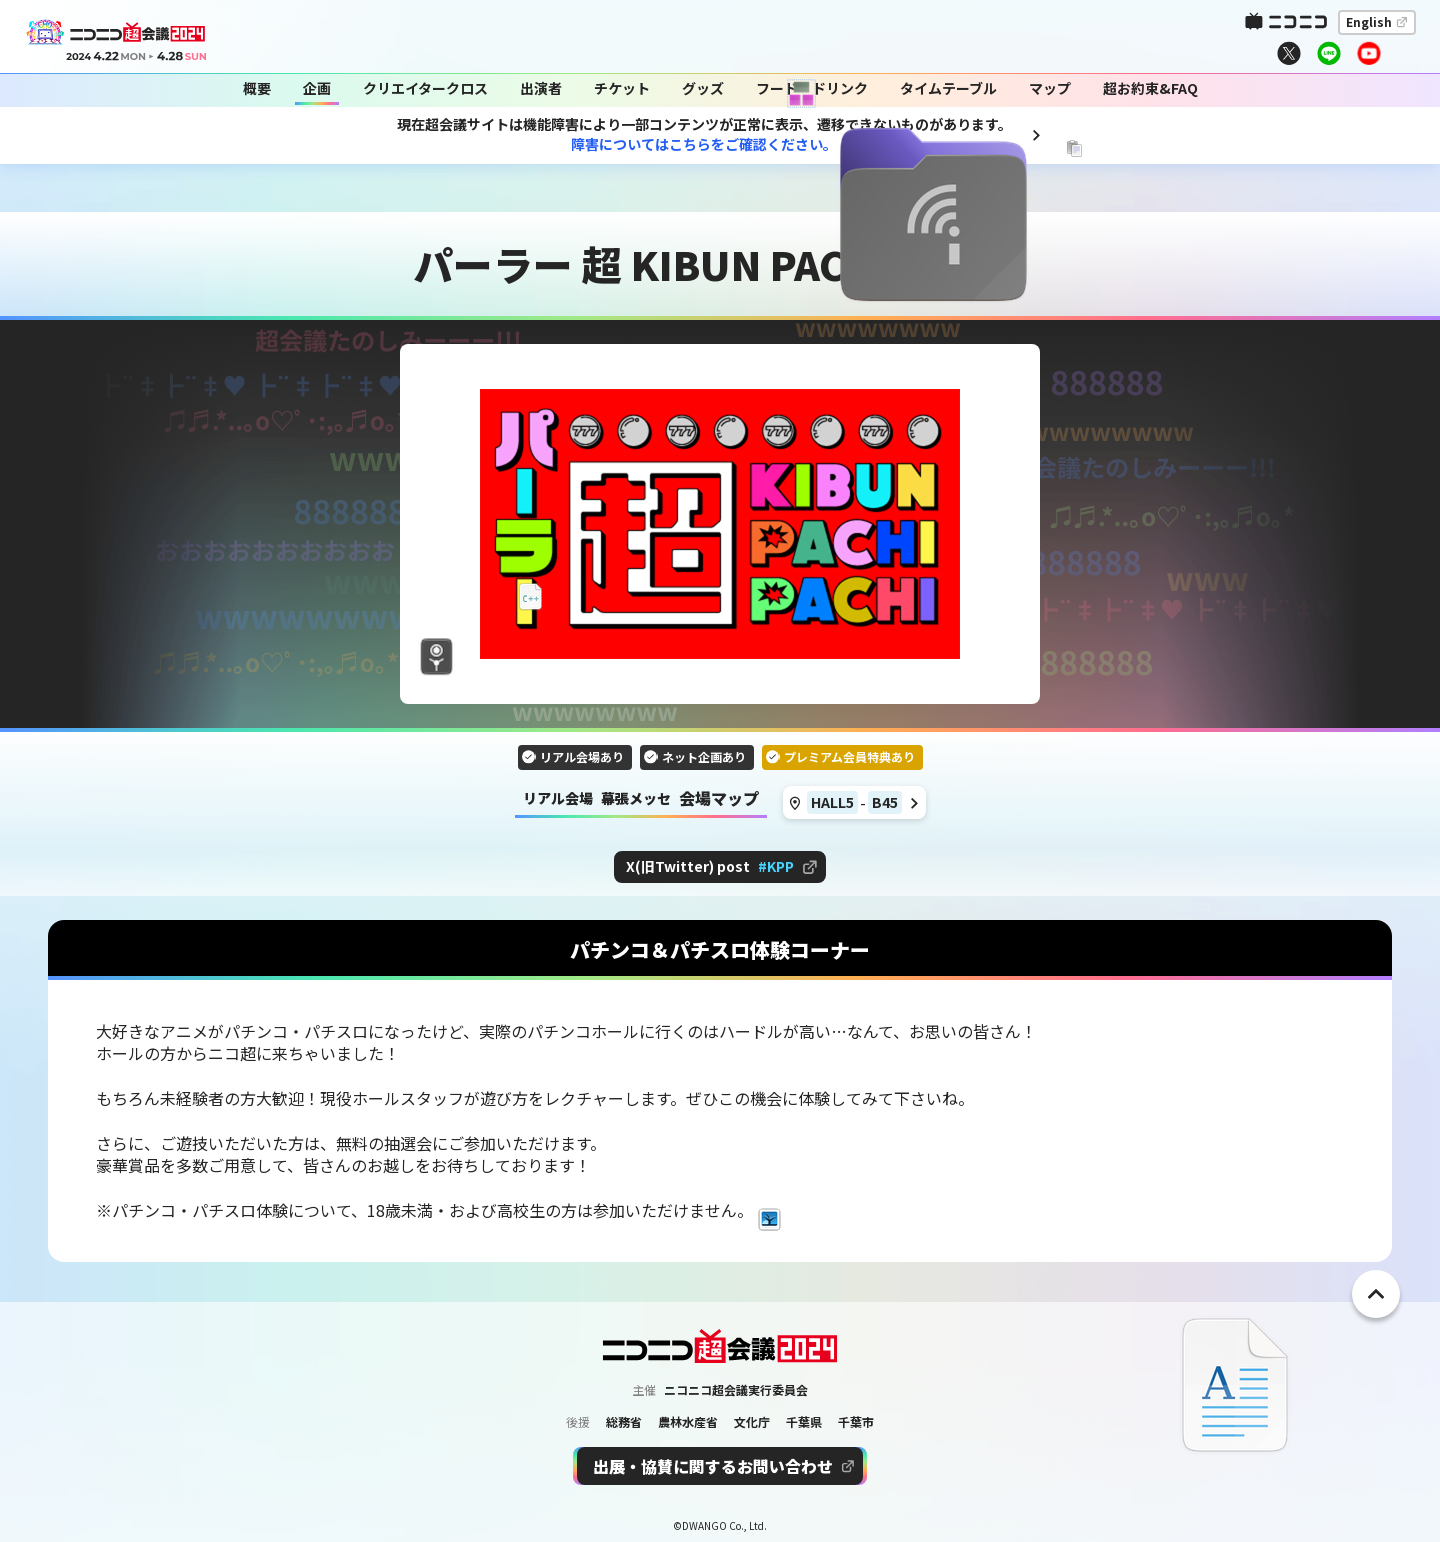  What do you see at coordinates (769, 1219) in the screenshot?
I see `open Shotwell photo manager` at bounding box center [769, 1219].